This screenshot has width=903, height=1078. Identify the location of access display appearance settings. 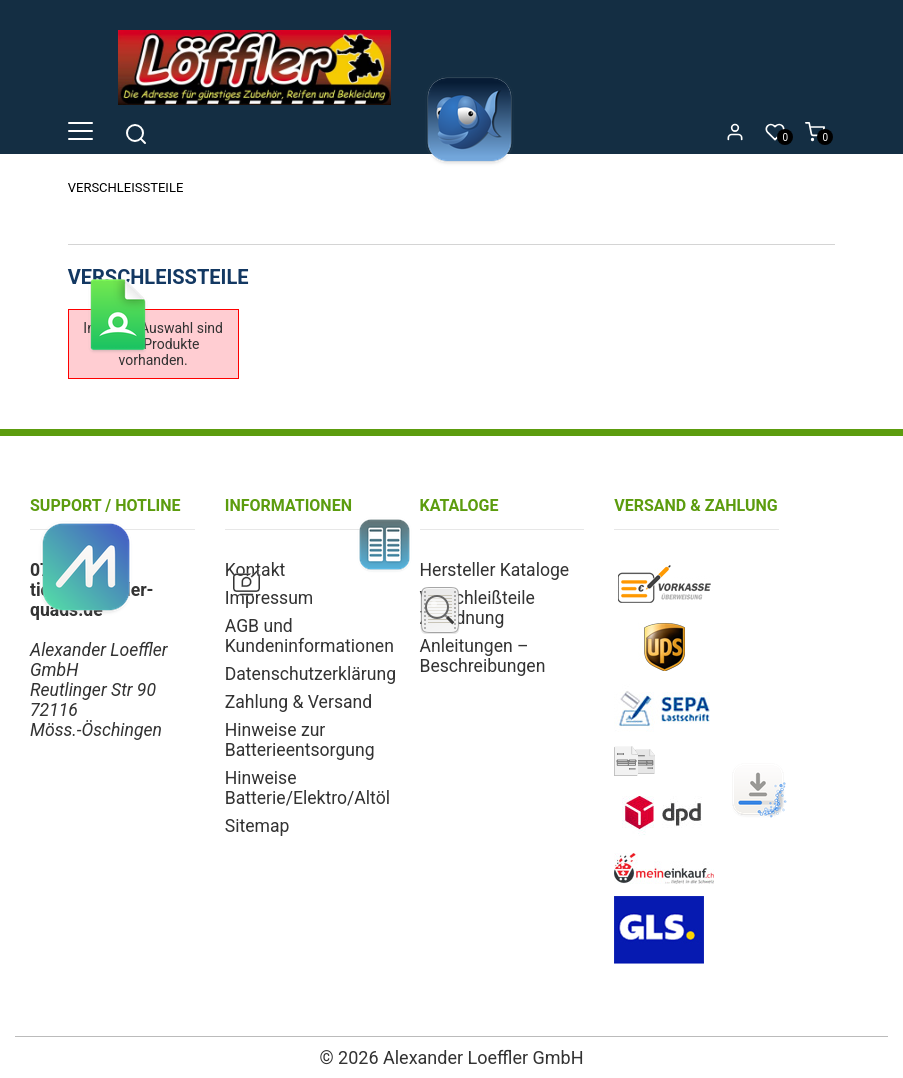
(246, 583).